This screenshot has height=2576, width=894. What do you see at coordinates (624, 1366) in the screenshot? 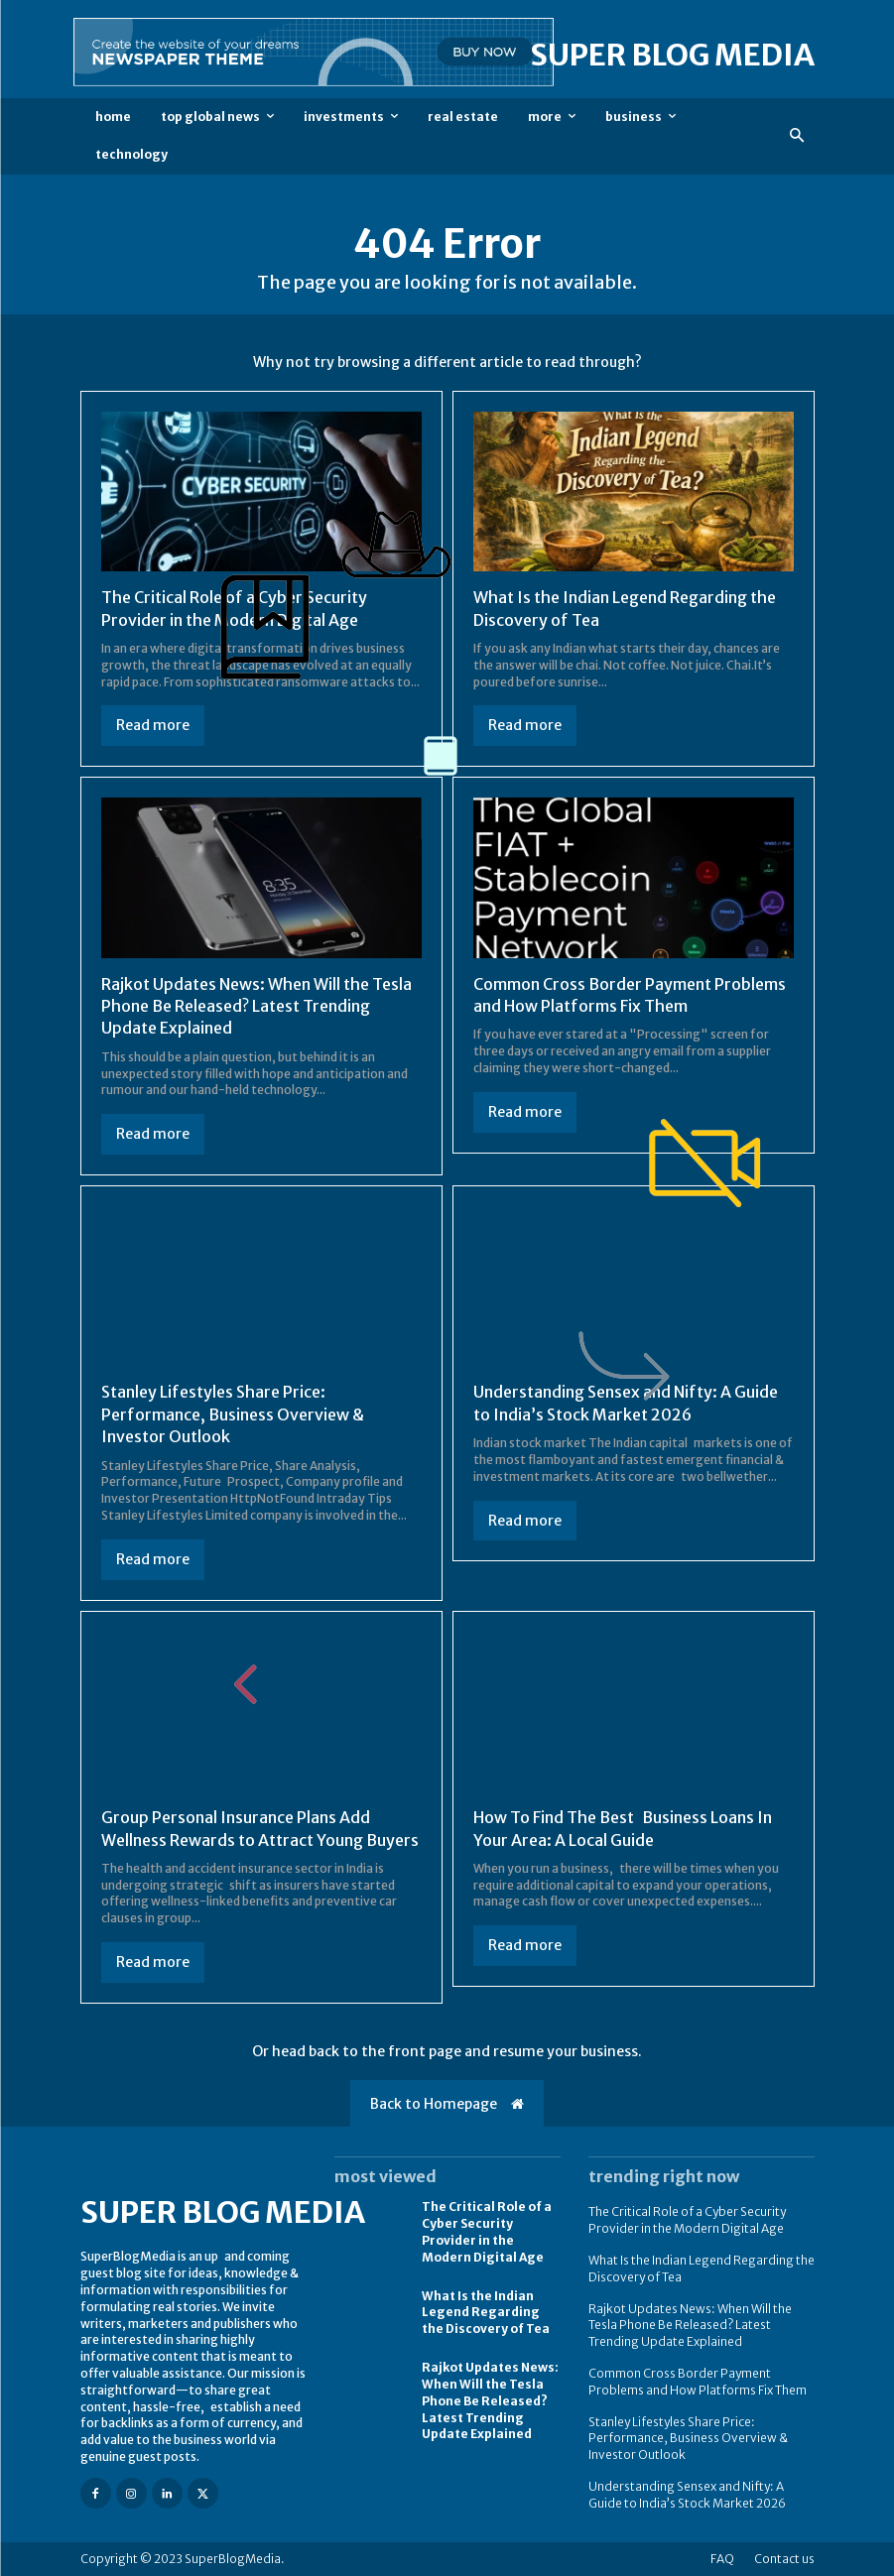
I see `reply to a message` at bounding box center [624, 1366].